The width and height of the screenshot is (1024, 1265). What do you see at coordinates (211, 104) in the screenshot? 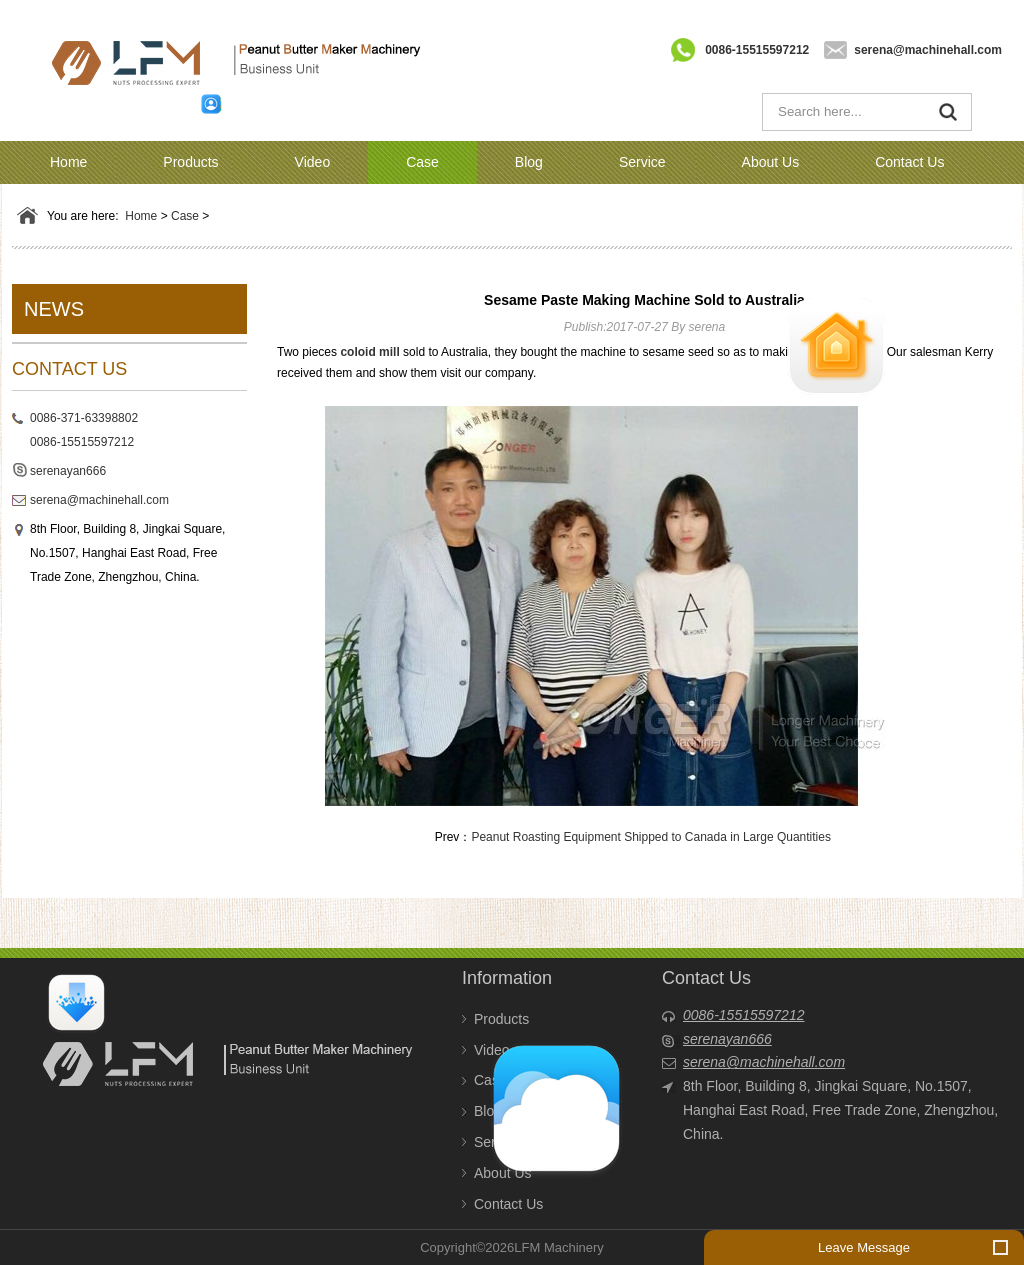
I see `open the communicator app` at bounding box center [211, 104].